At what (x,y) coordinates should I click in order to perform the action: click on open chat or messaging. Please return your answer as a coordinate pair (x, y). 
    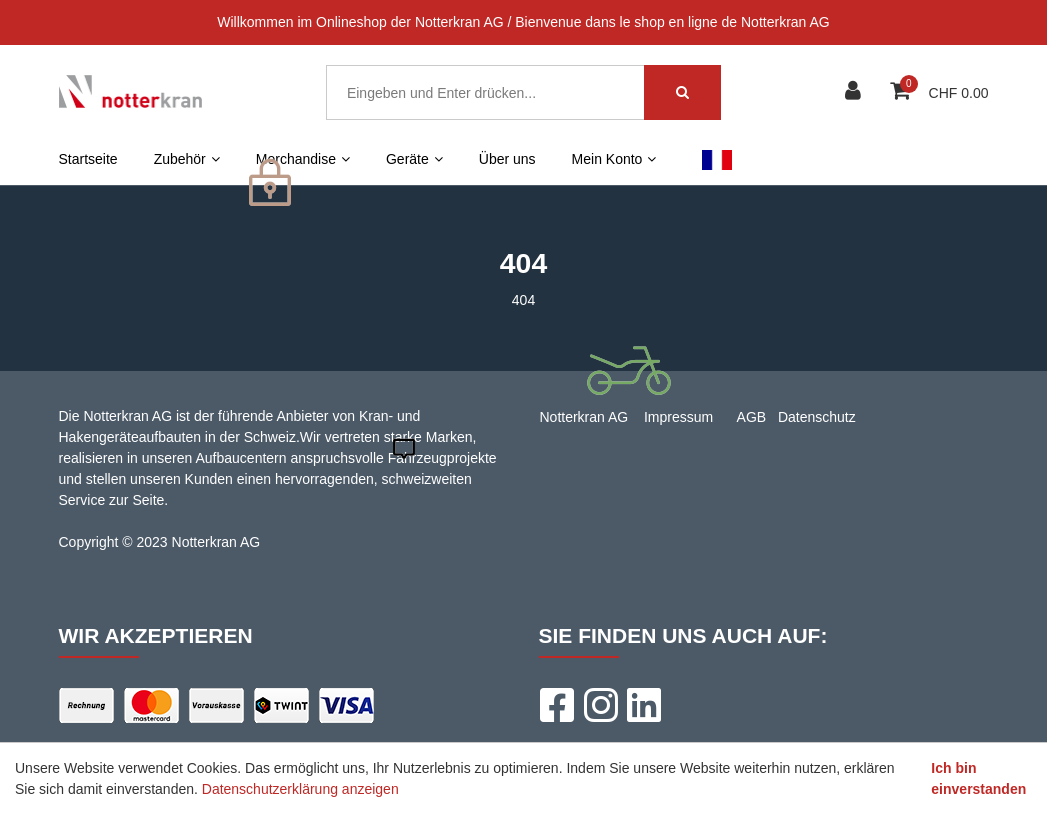
    Looking at the image, I should click on (404, 448).